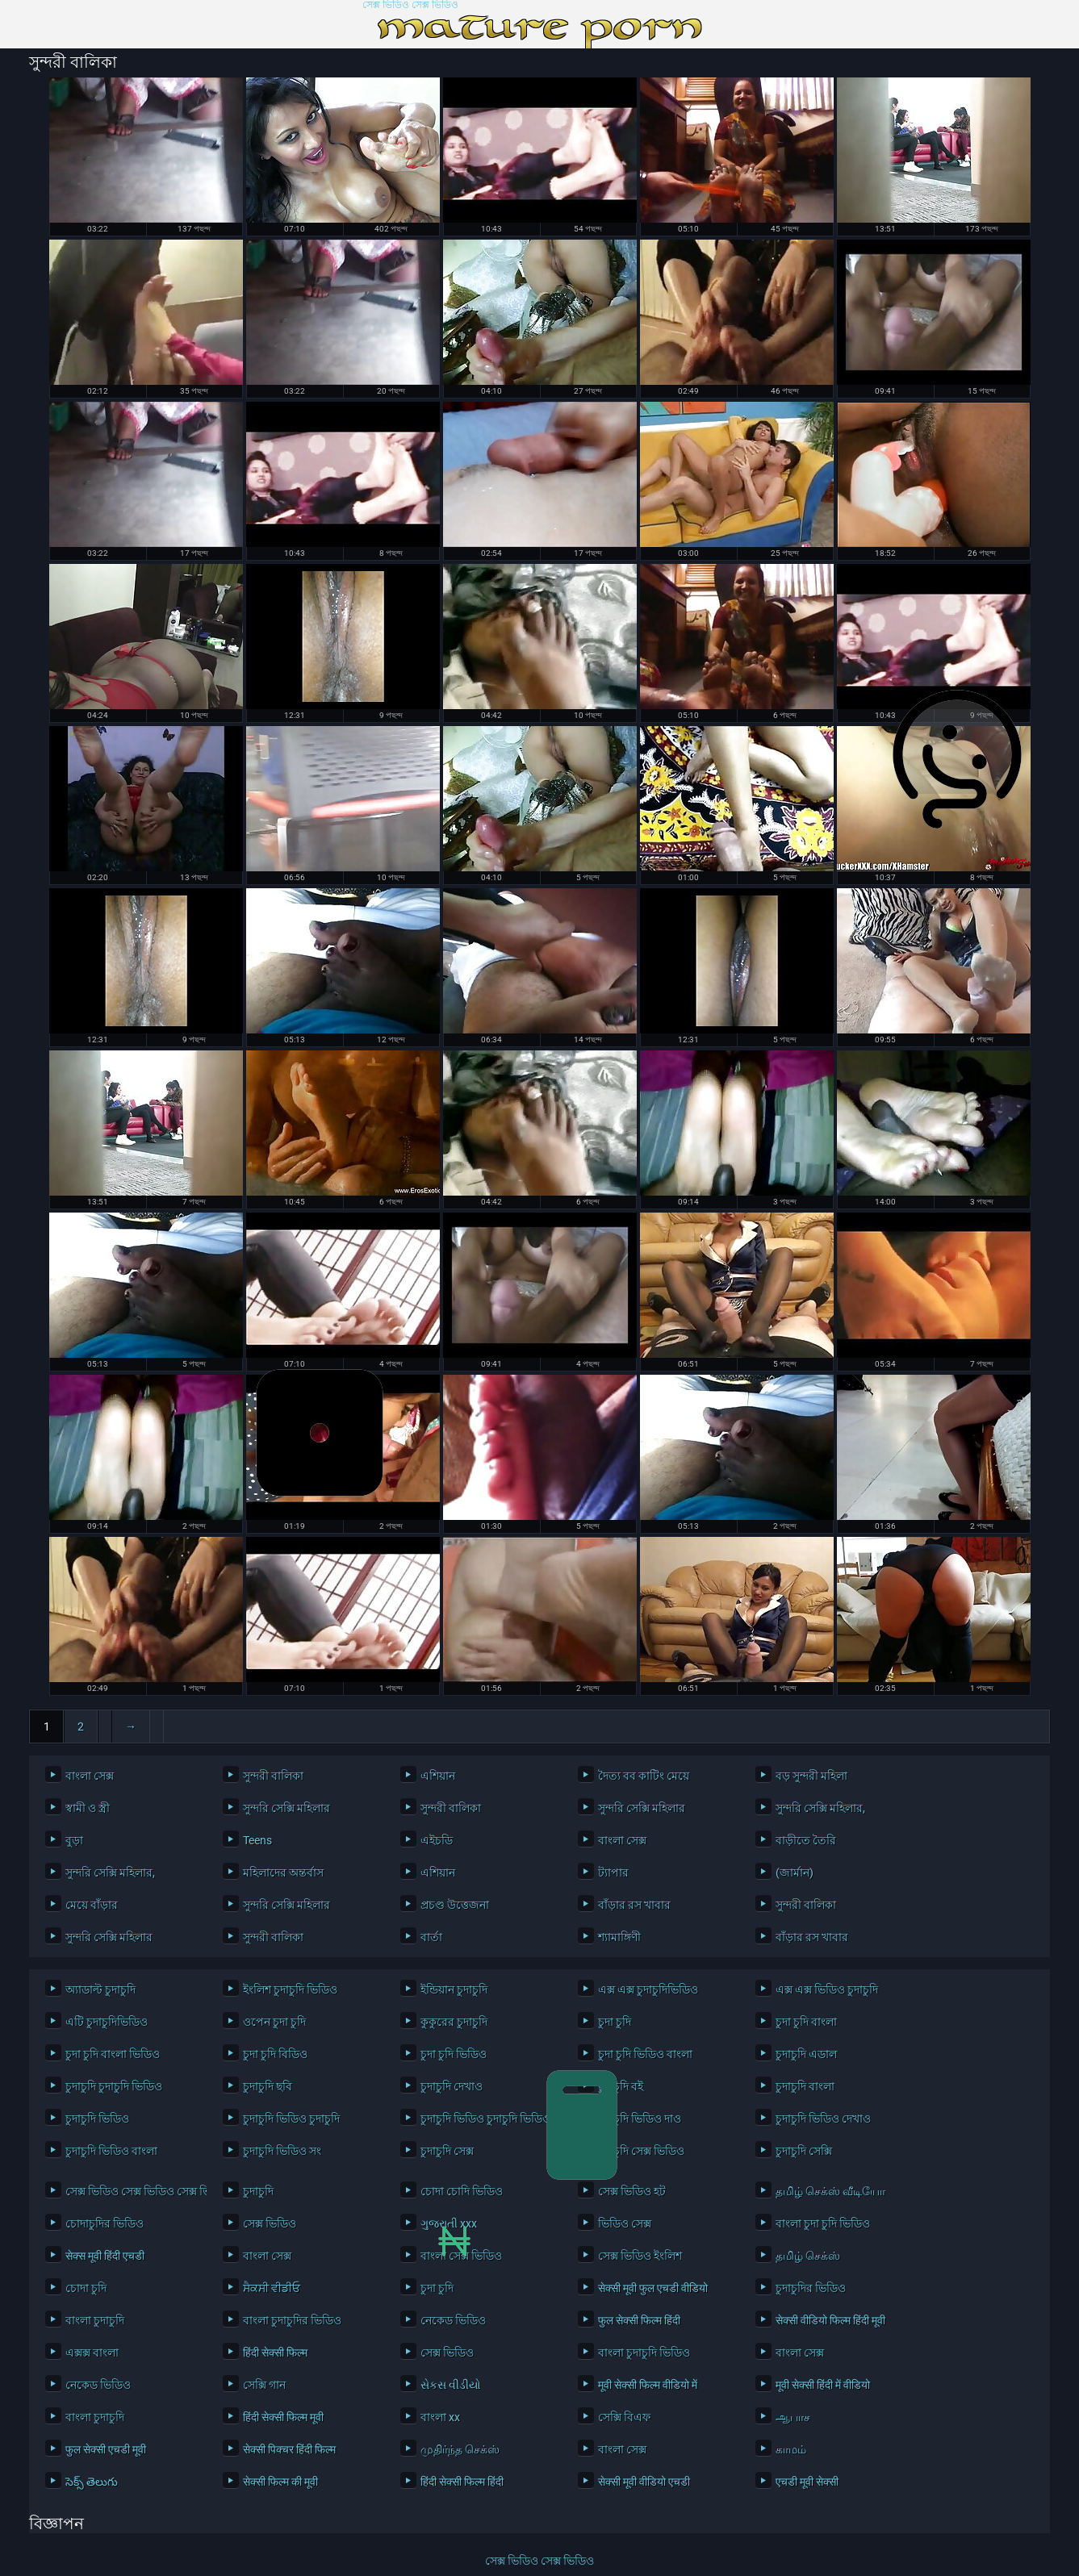 Image resolution: width=1079 pixels, height=2576 pixels. I want to click on nigerian naira currency symbol, so click(454, 2241).